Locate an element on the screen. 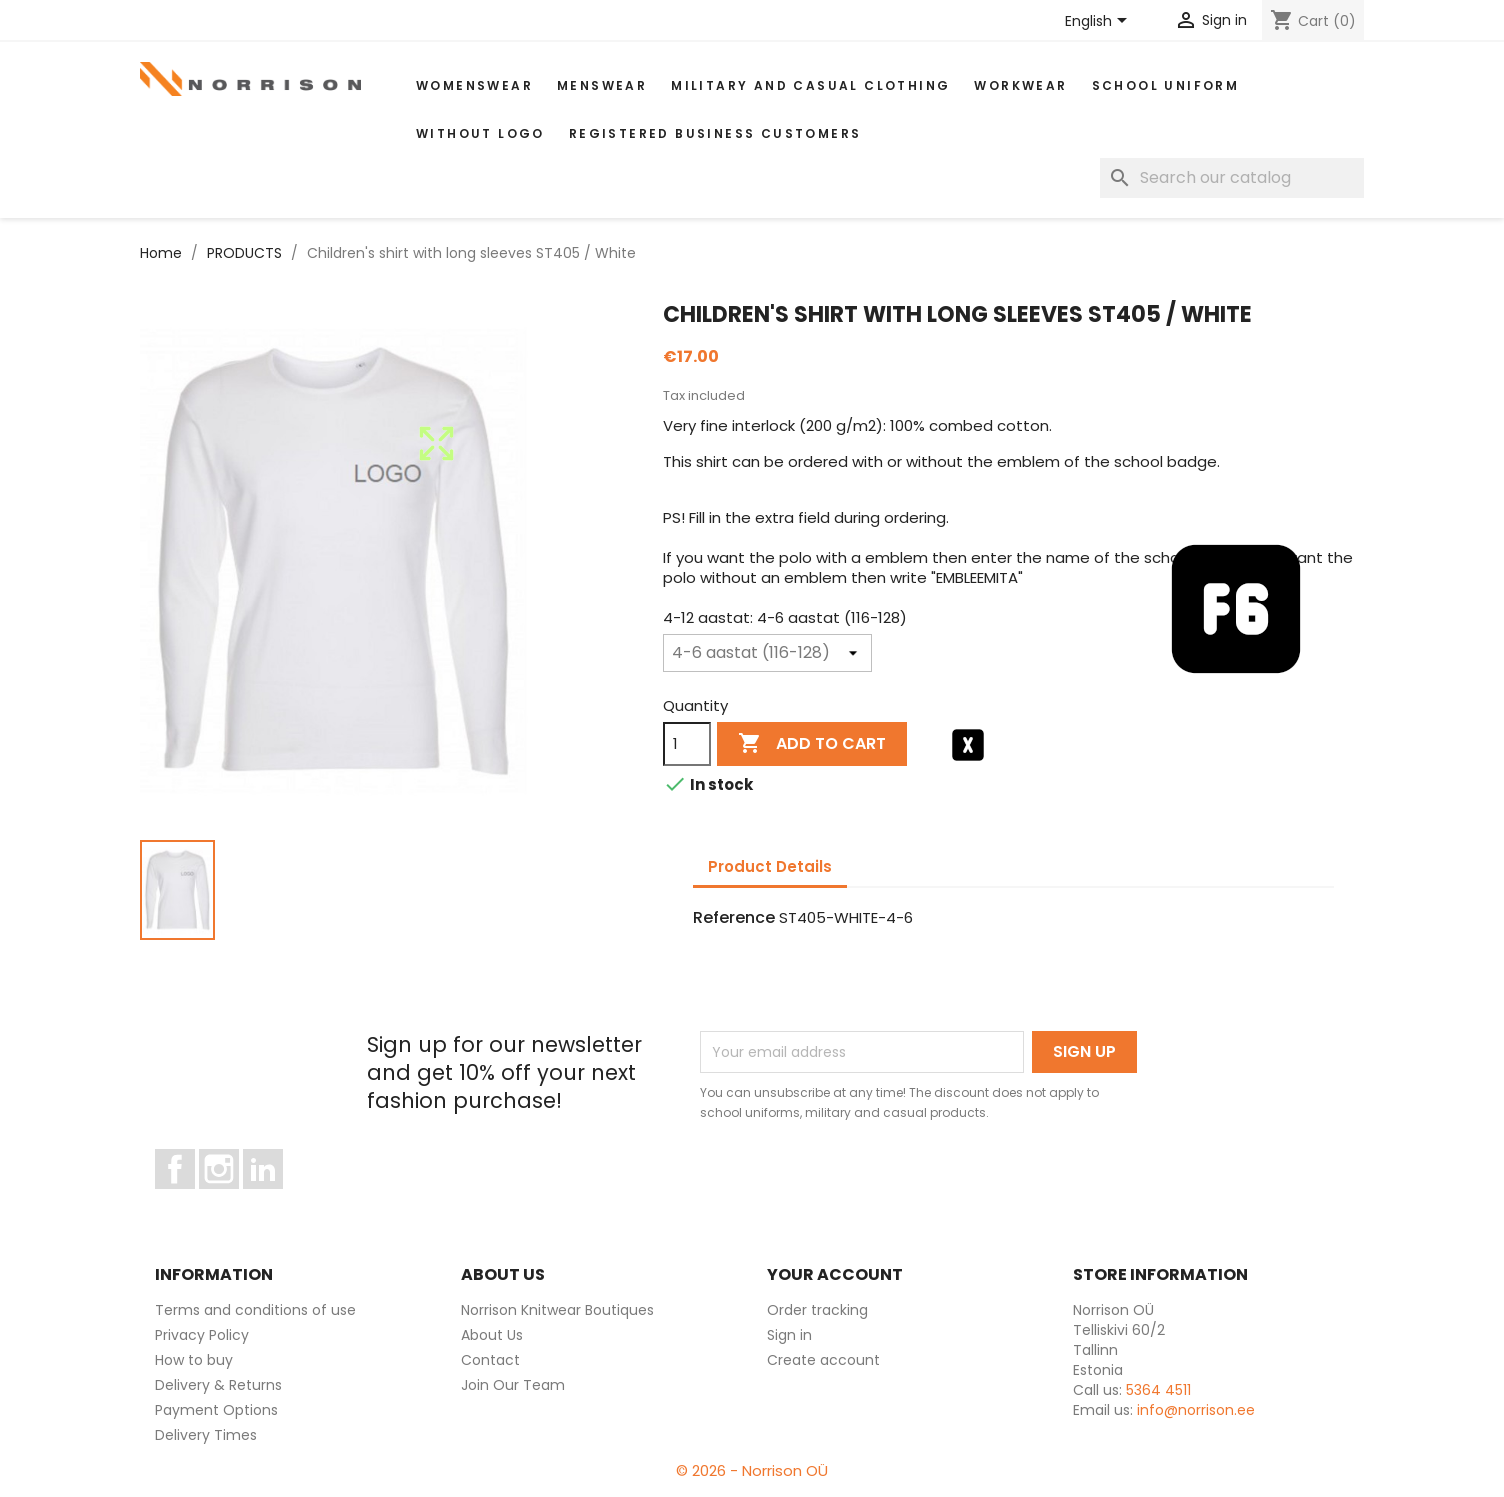 This screenshot has height=1497, width=1504. press F6 function key is located at coordinates (1236, 609).